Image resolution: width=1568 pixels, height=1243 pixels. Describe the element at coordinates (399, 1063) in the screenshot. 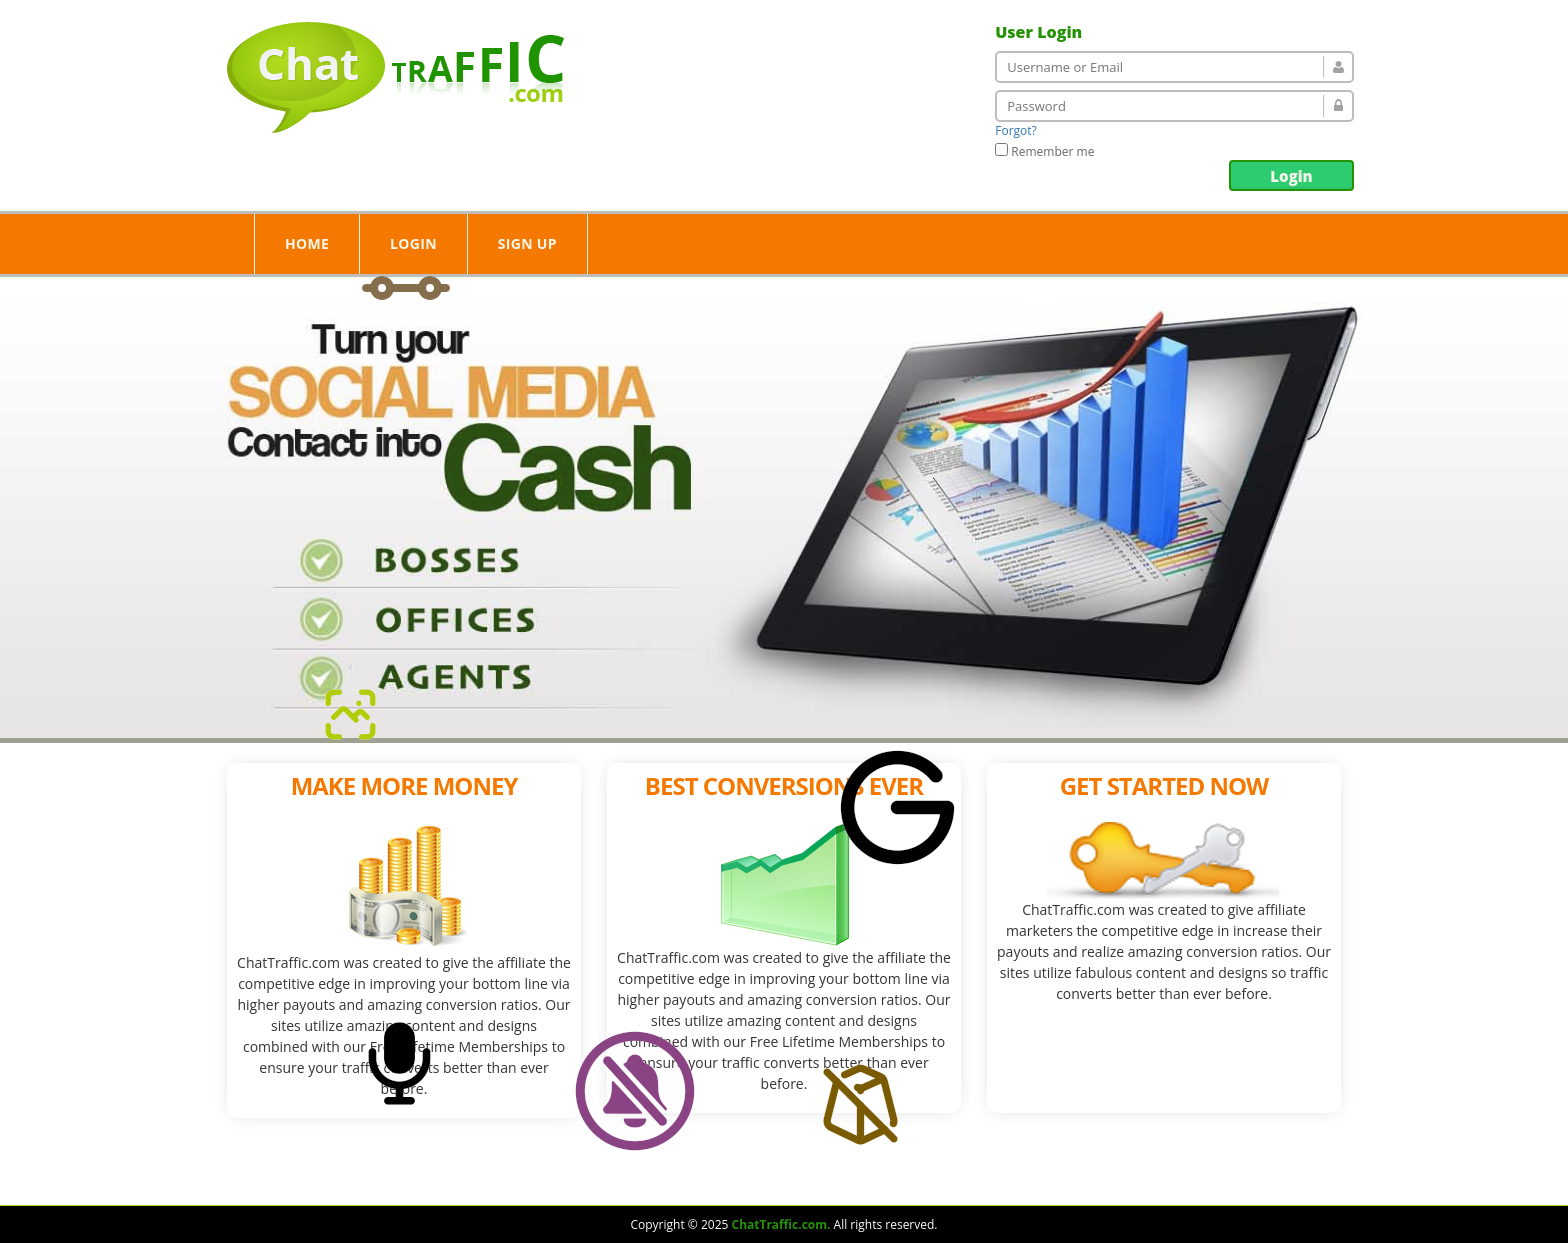

I see `tap to start voice recording` at that location.